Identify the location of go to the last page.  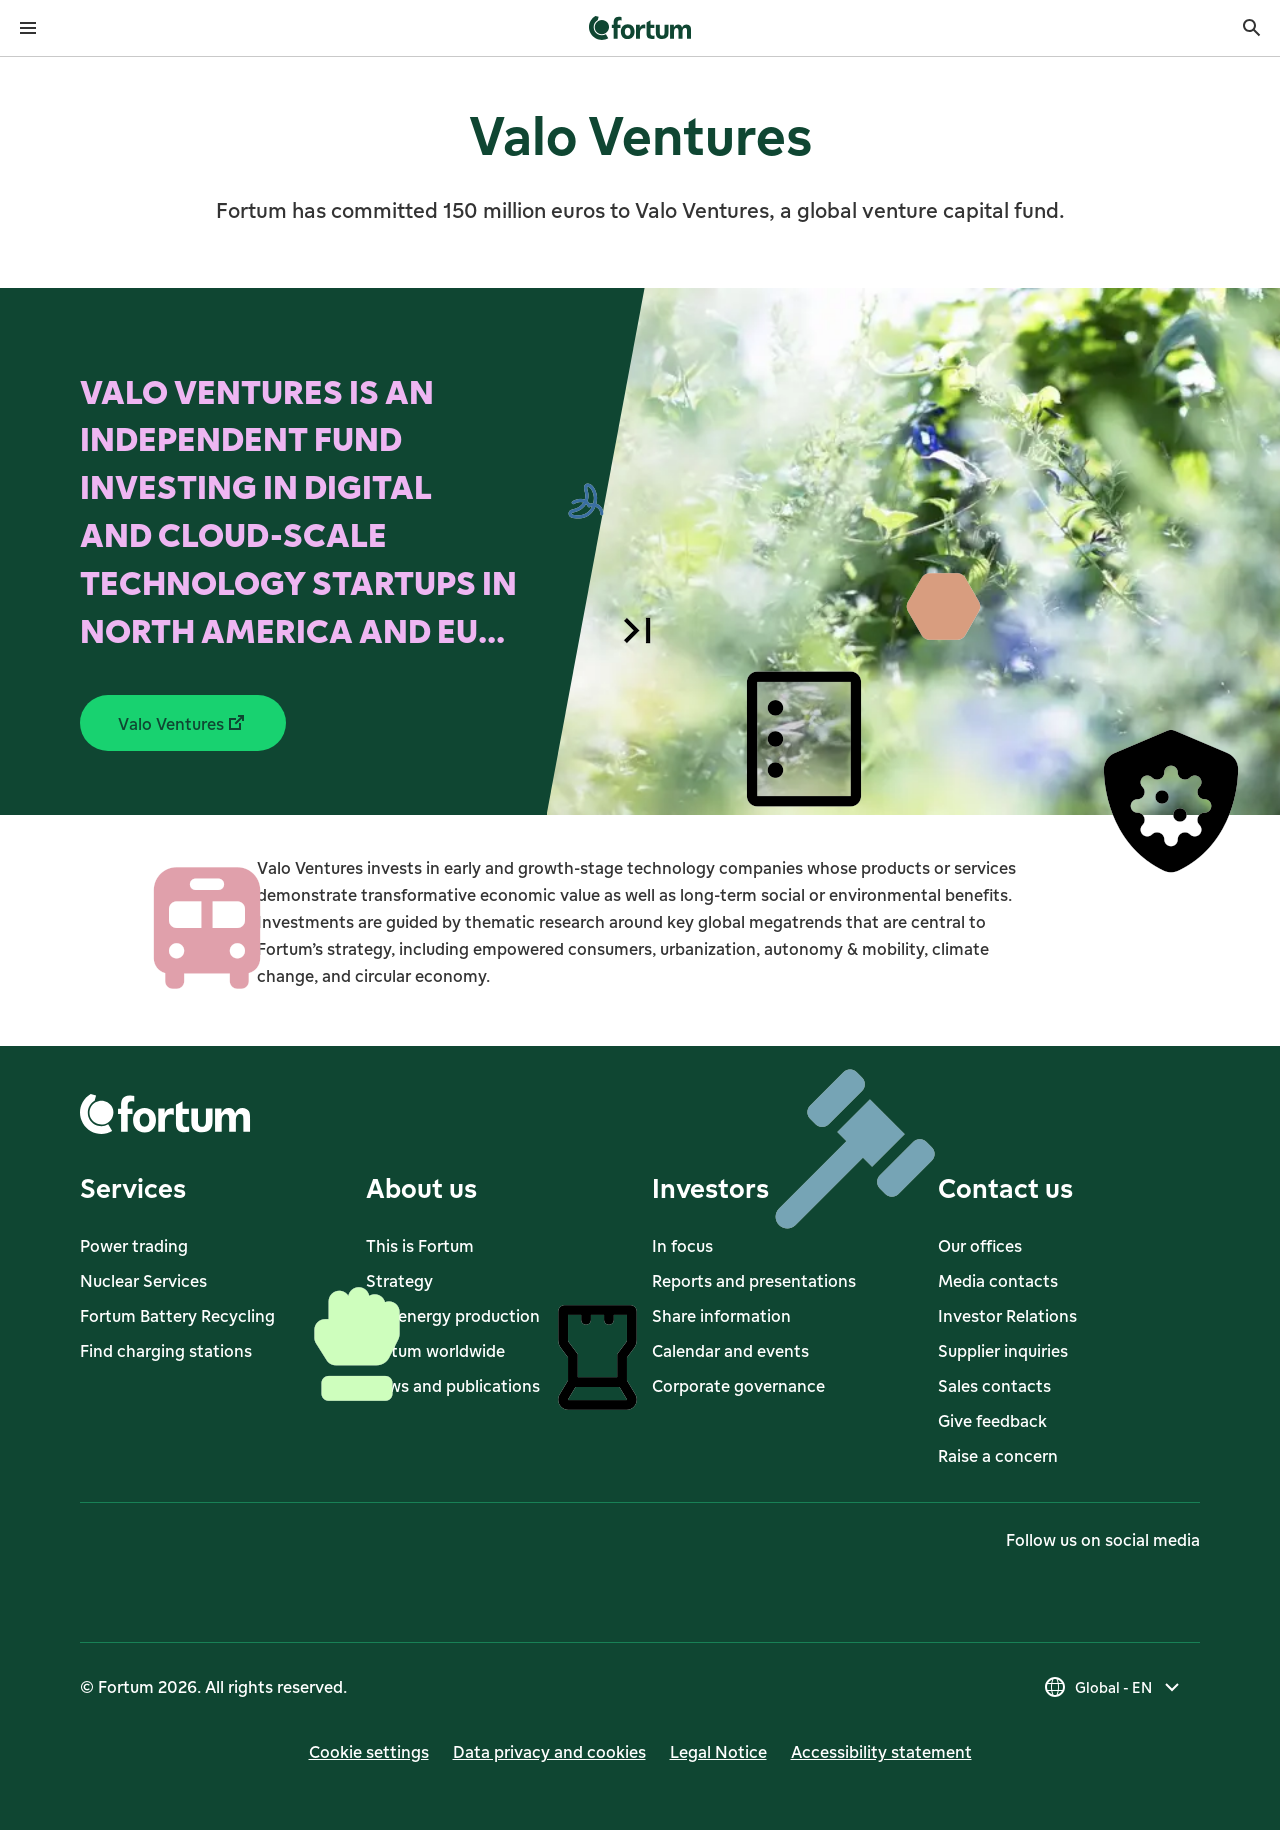
(637, 630).